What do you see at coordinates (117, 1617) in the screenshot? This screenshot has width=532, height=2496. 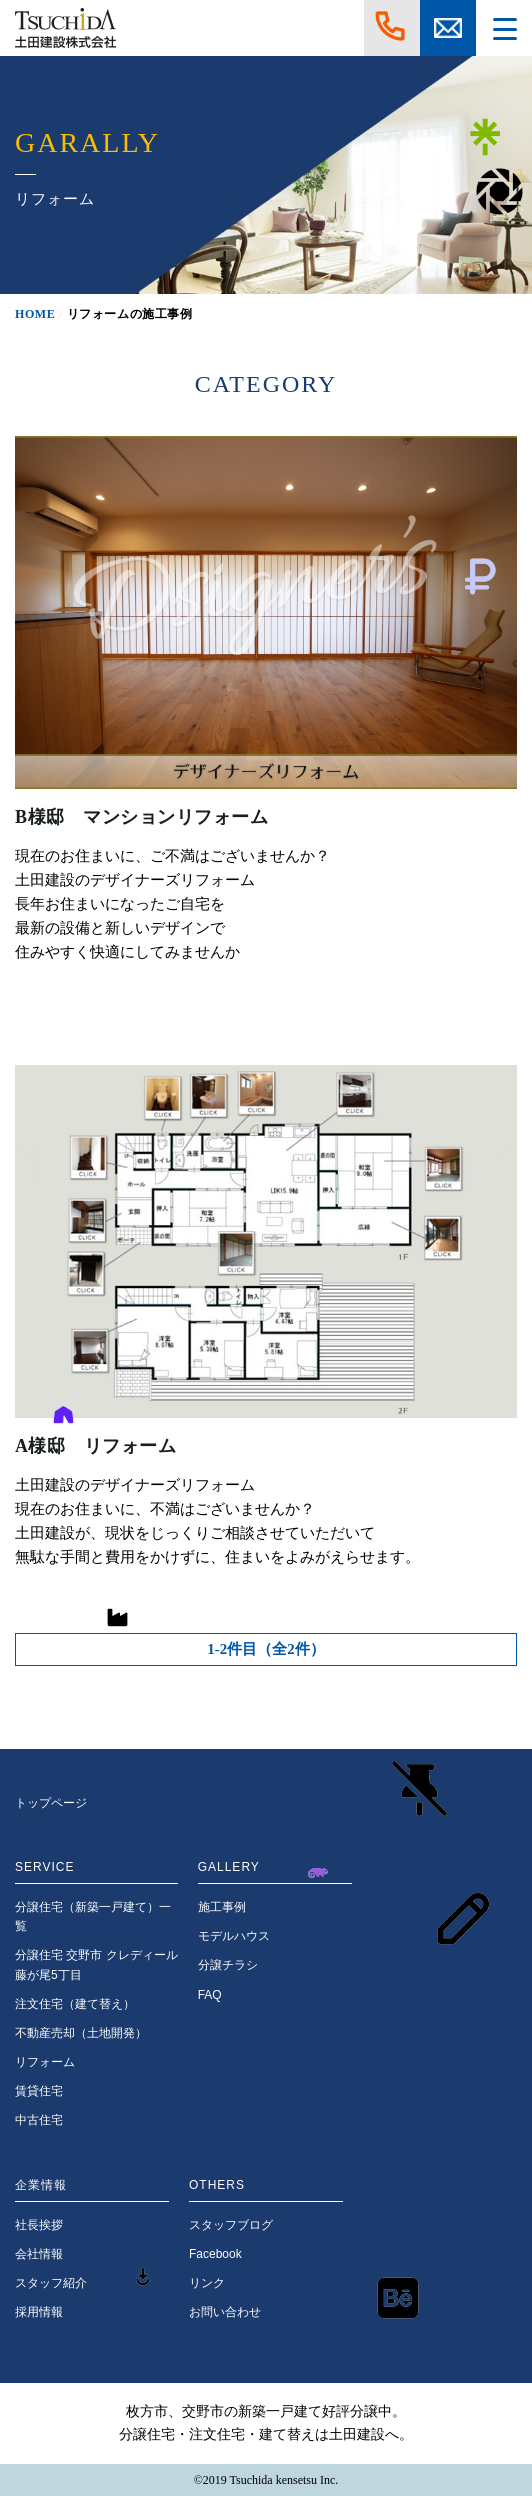 I see `view industrial or manufacturing settings` at bounding box center [117, 1617].